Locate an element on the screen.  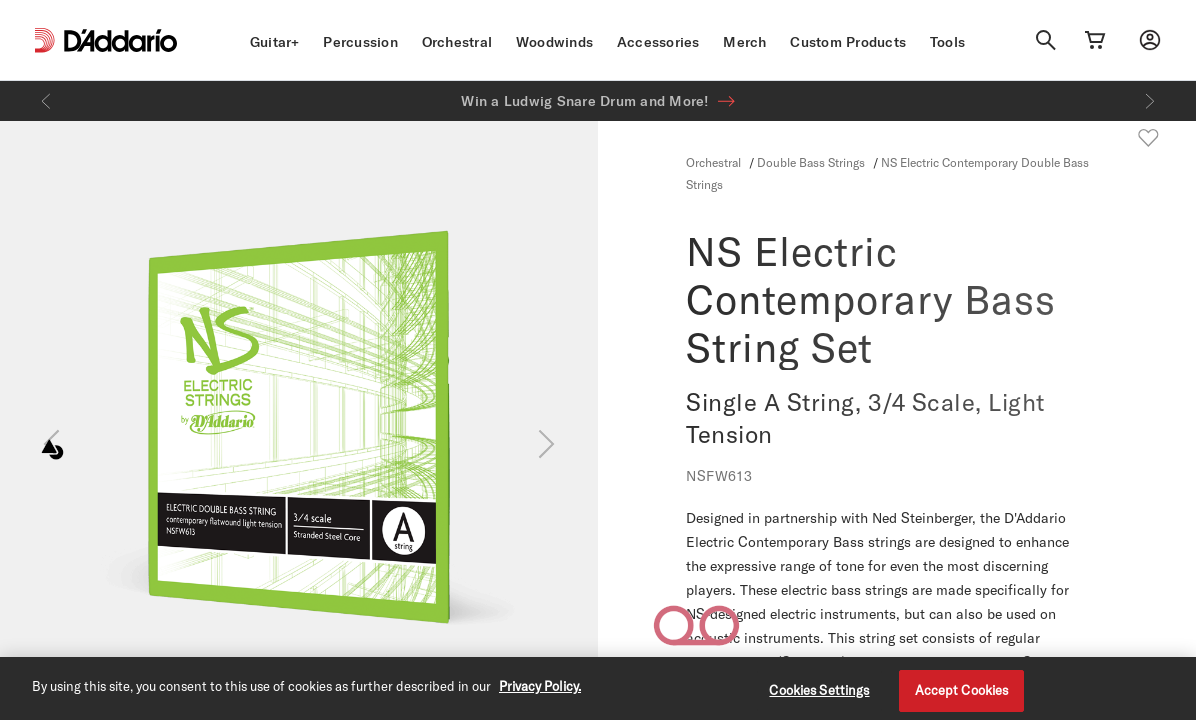
access shape tools or drawing options is located at coordinates (52, 449).